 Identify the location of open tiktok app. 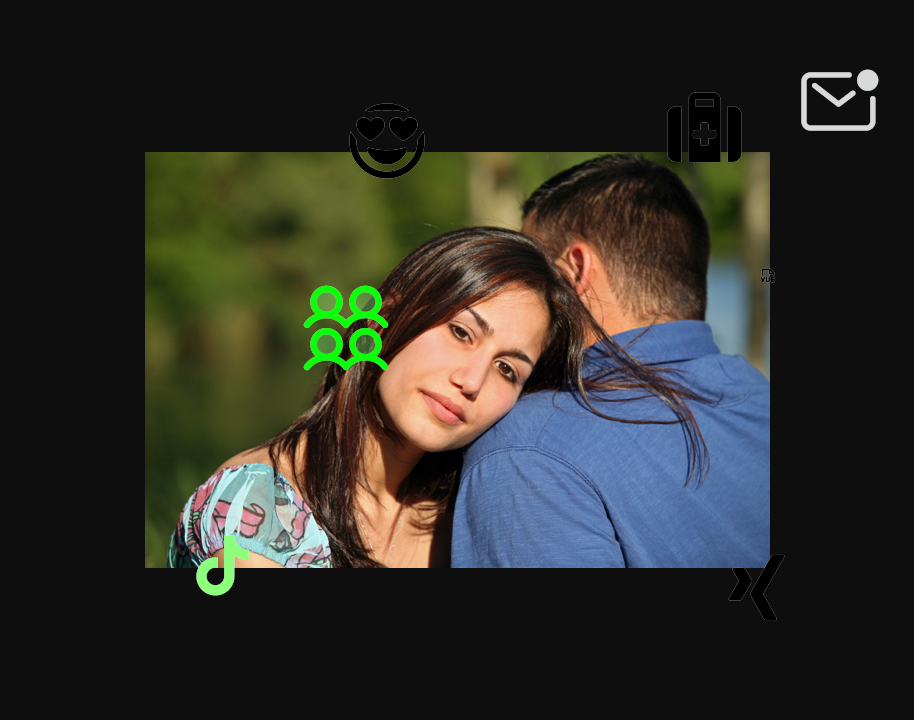
(222, 565).